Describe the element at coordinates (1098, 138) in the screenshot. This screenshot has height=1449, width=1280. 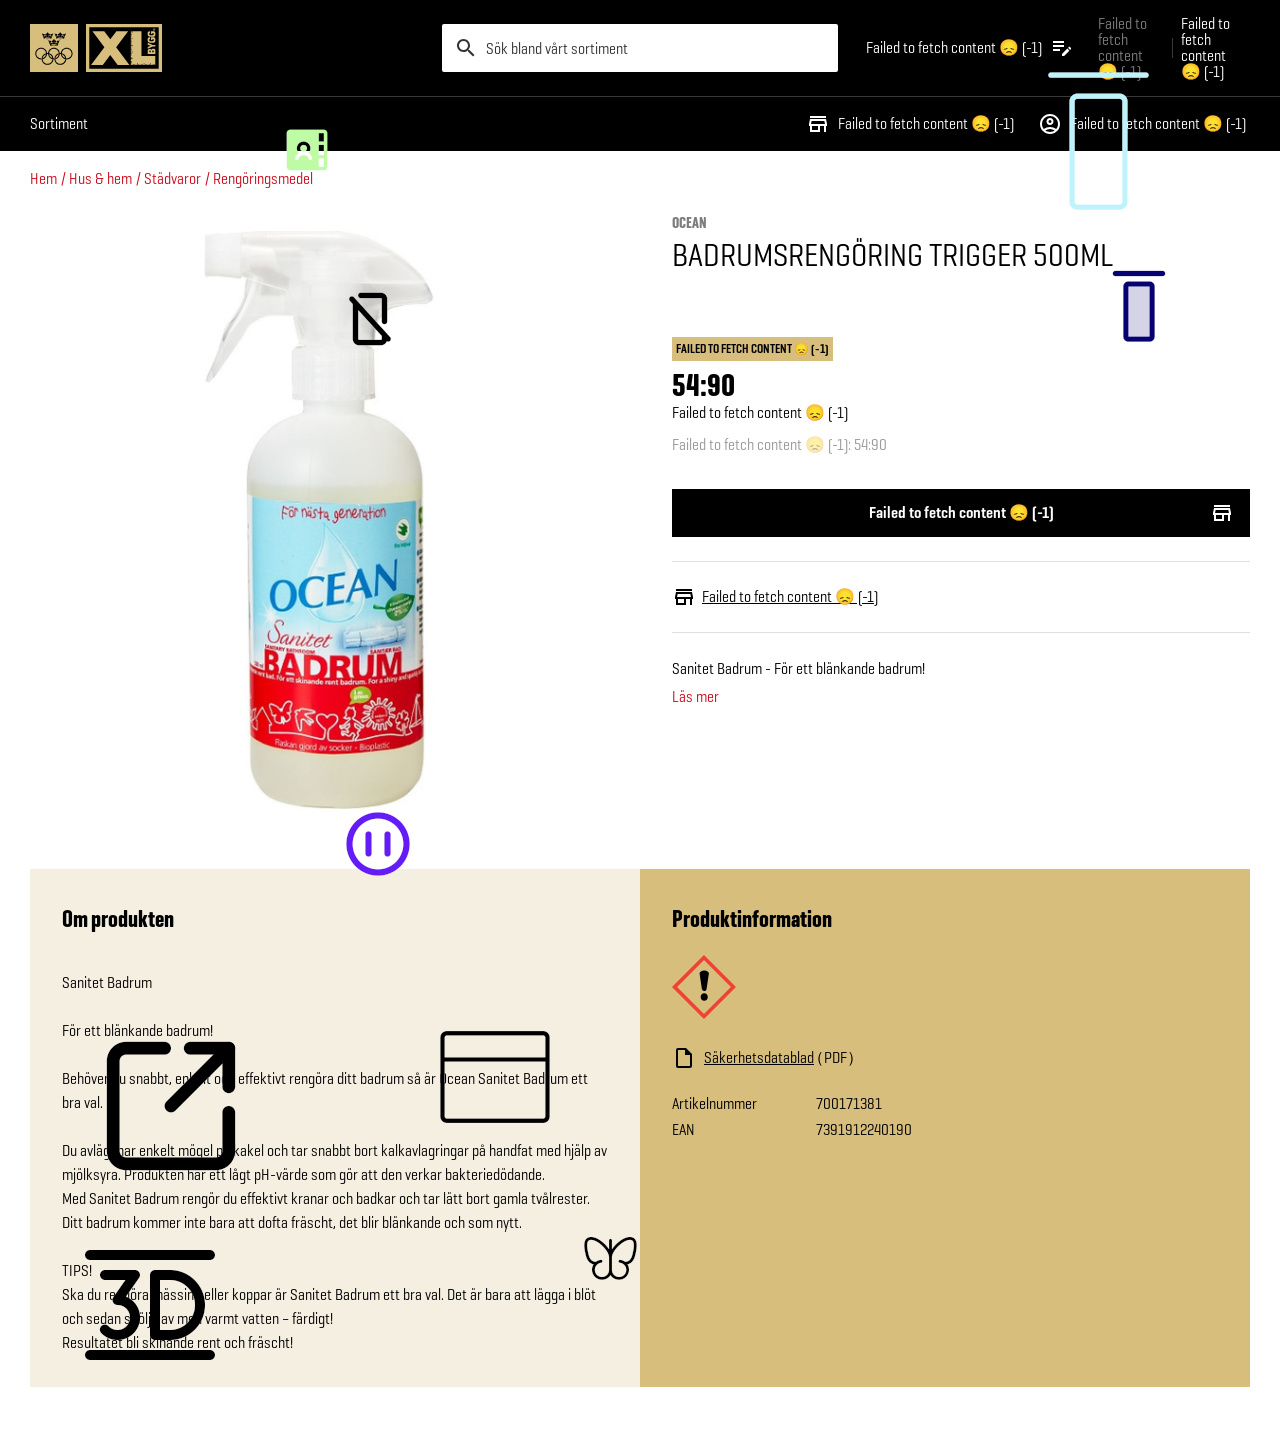
I see `align object to top edge` at that location.